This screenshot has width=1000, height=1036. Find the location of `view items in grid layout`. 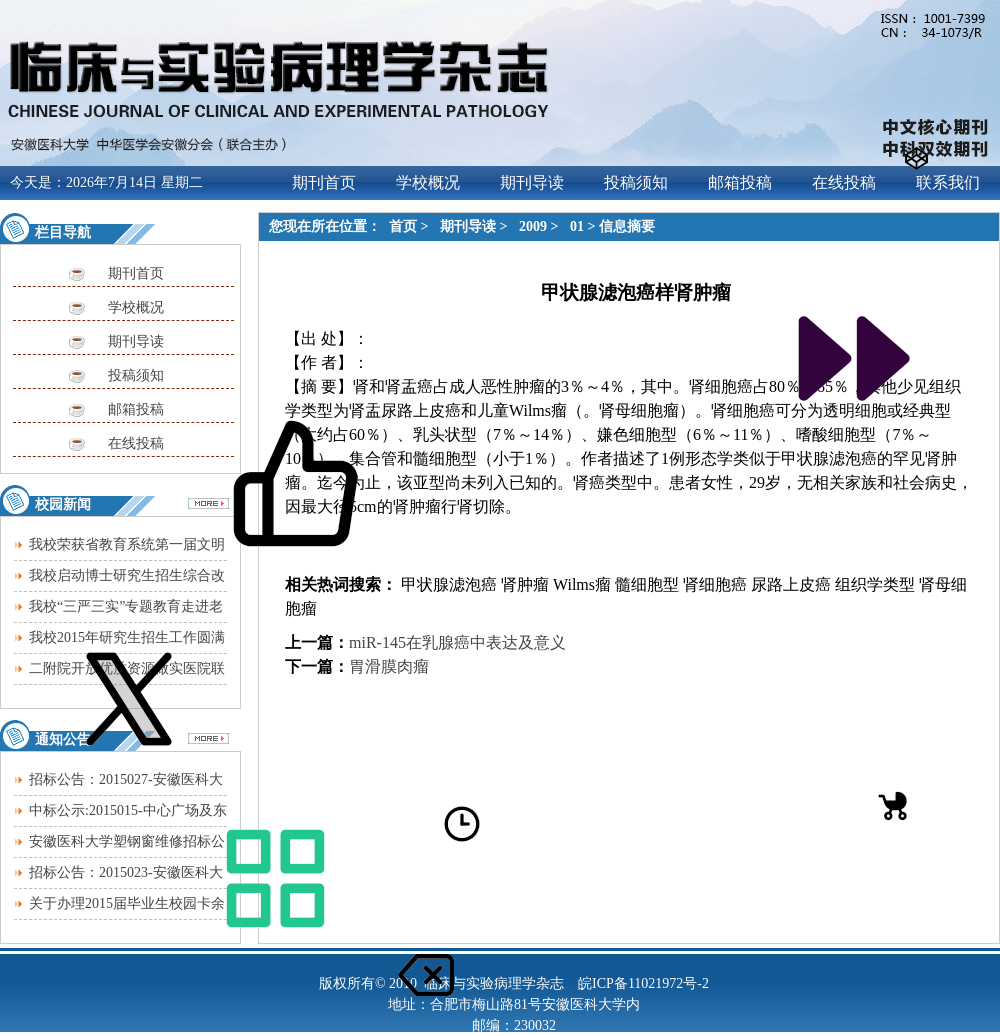

view items in grid layout is located at coordinates (275, 878).